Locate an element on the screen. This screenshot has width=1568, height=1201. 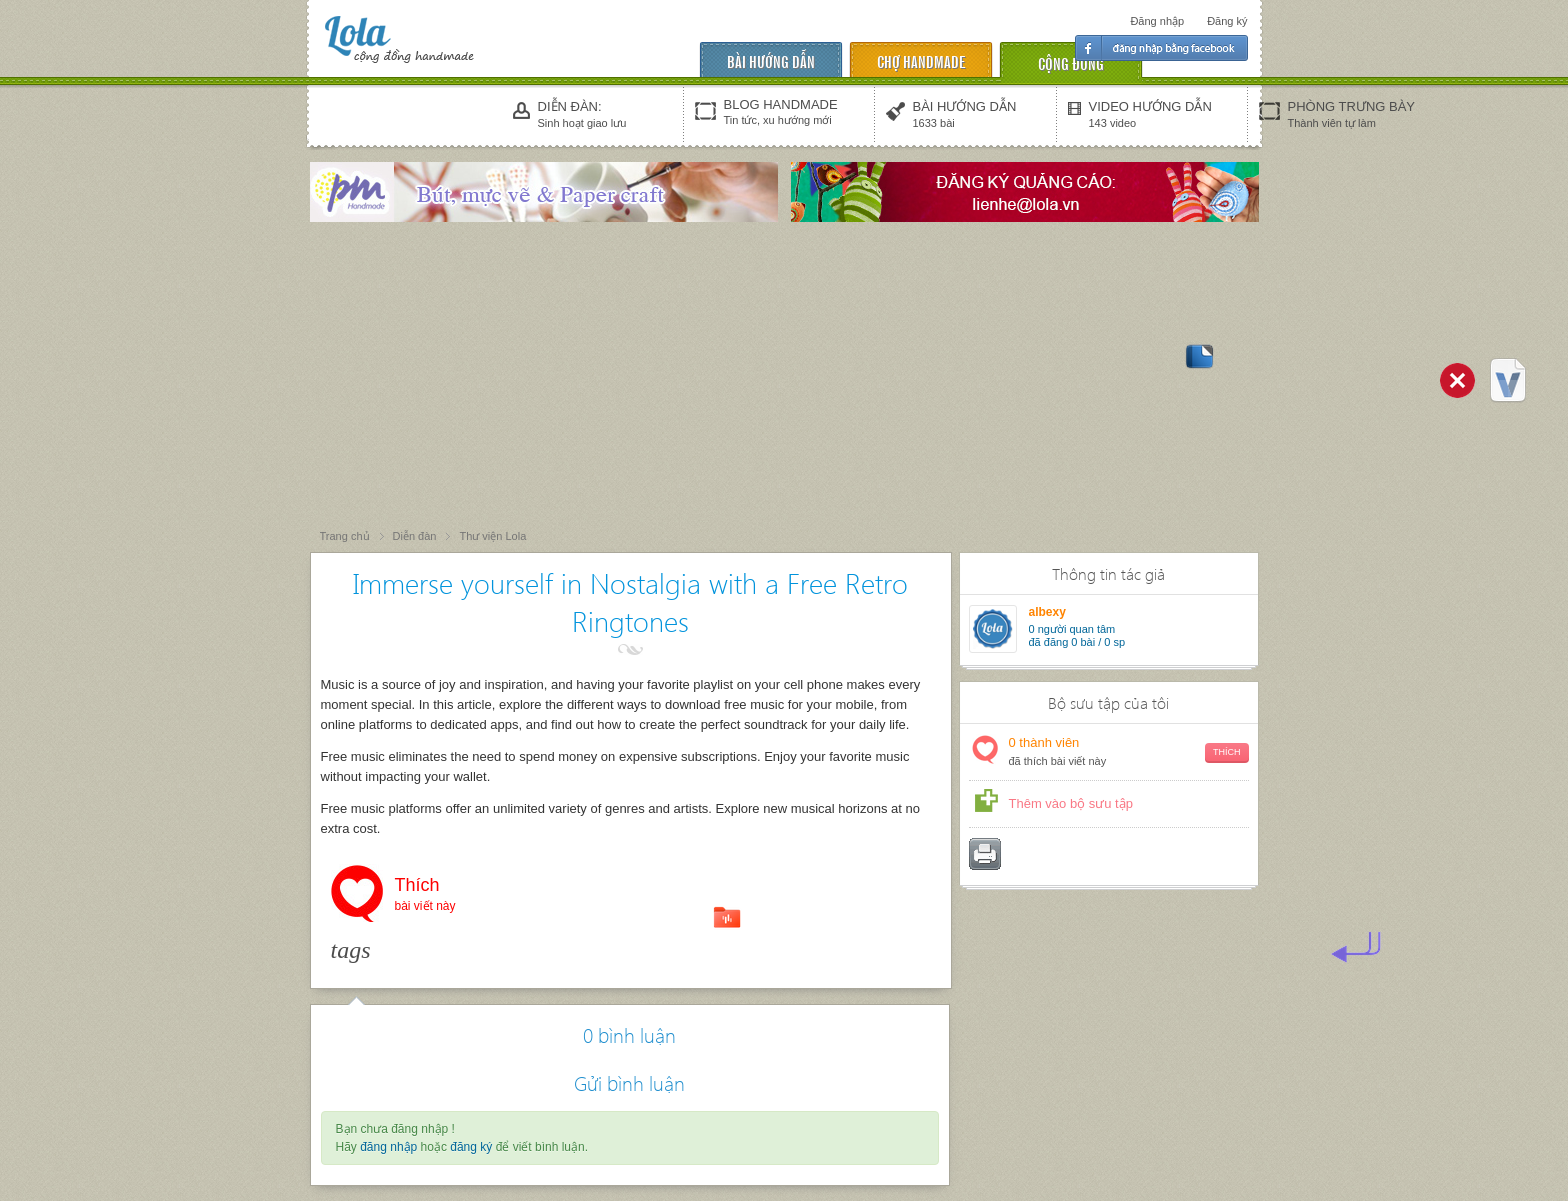
dismiss or cancel a dialog is located at coordinates (1457, 380).